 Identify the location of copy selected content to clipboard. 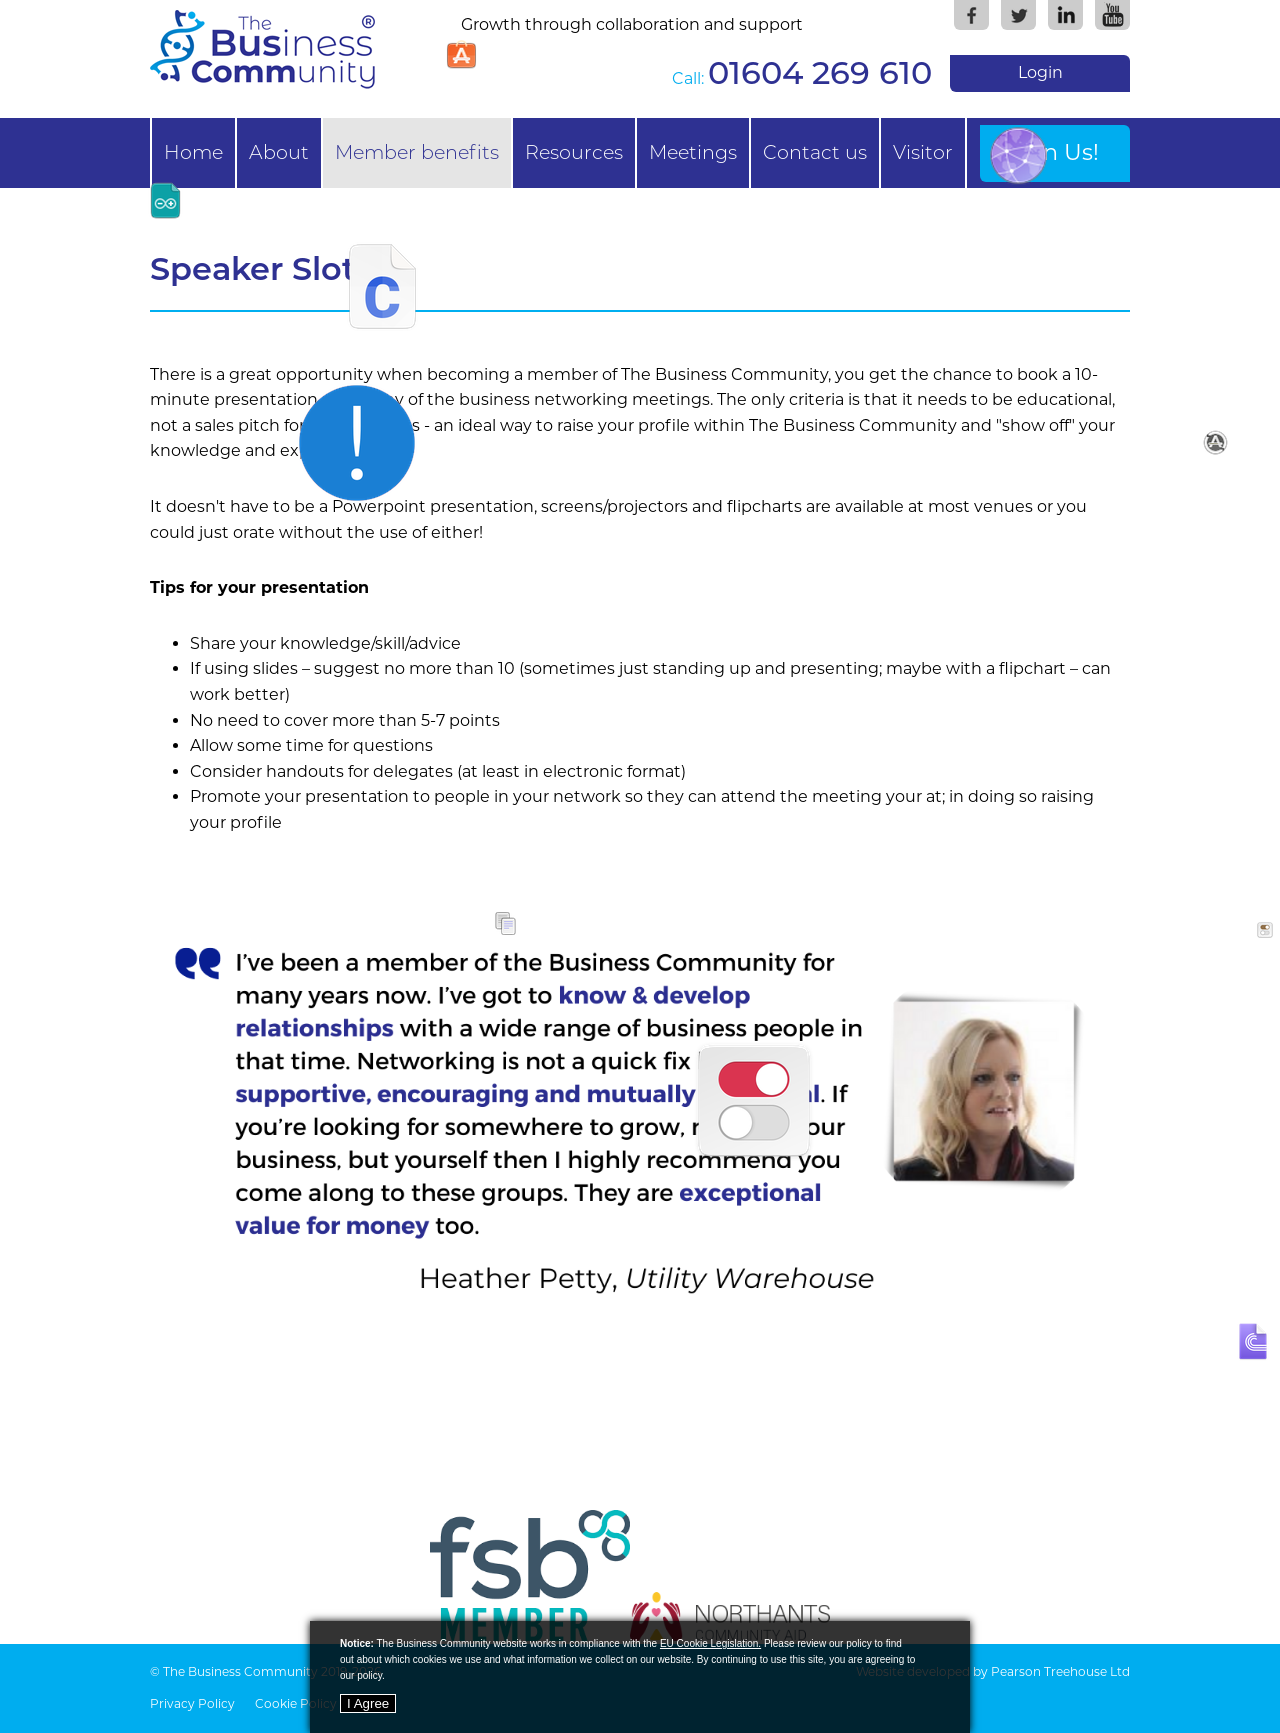
(505, 923).